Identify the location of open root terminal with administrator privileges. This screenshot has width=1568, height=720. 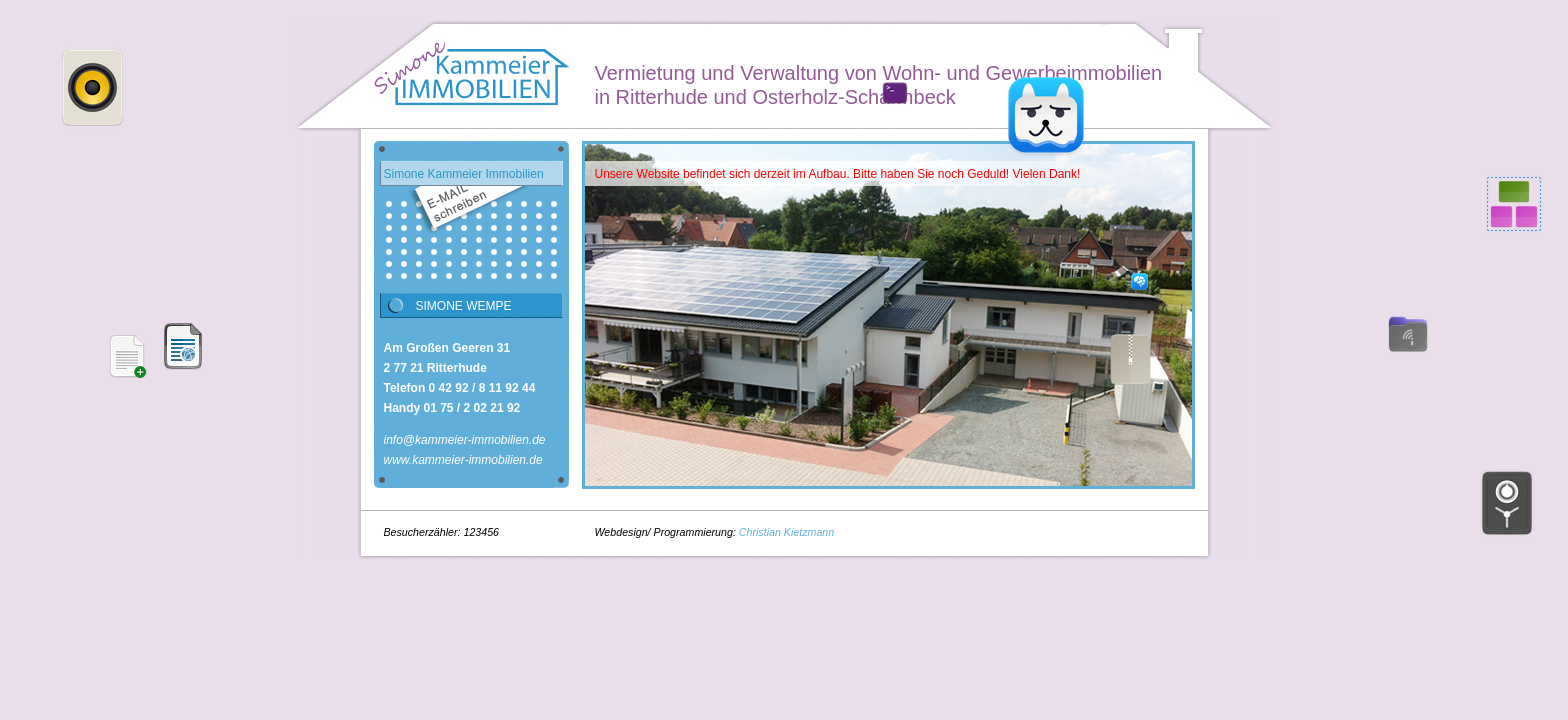
(895, 93).